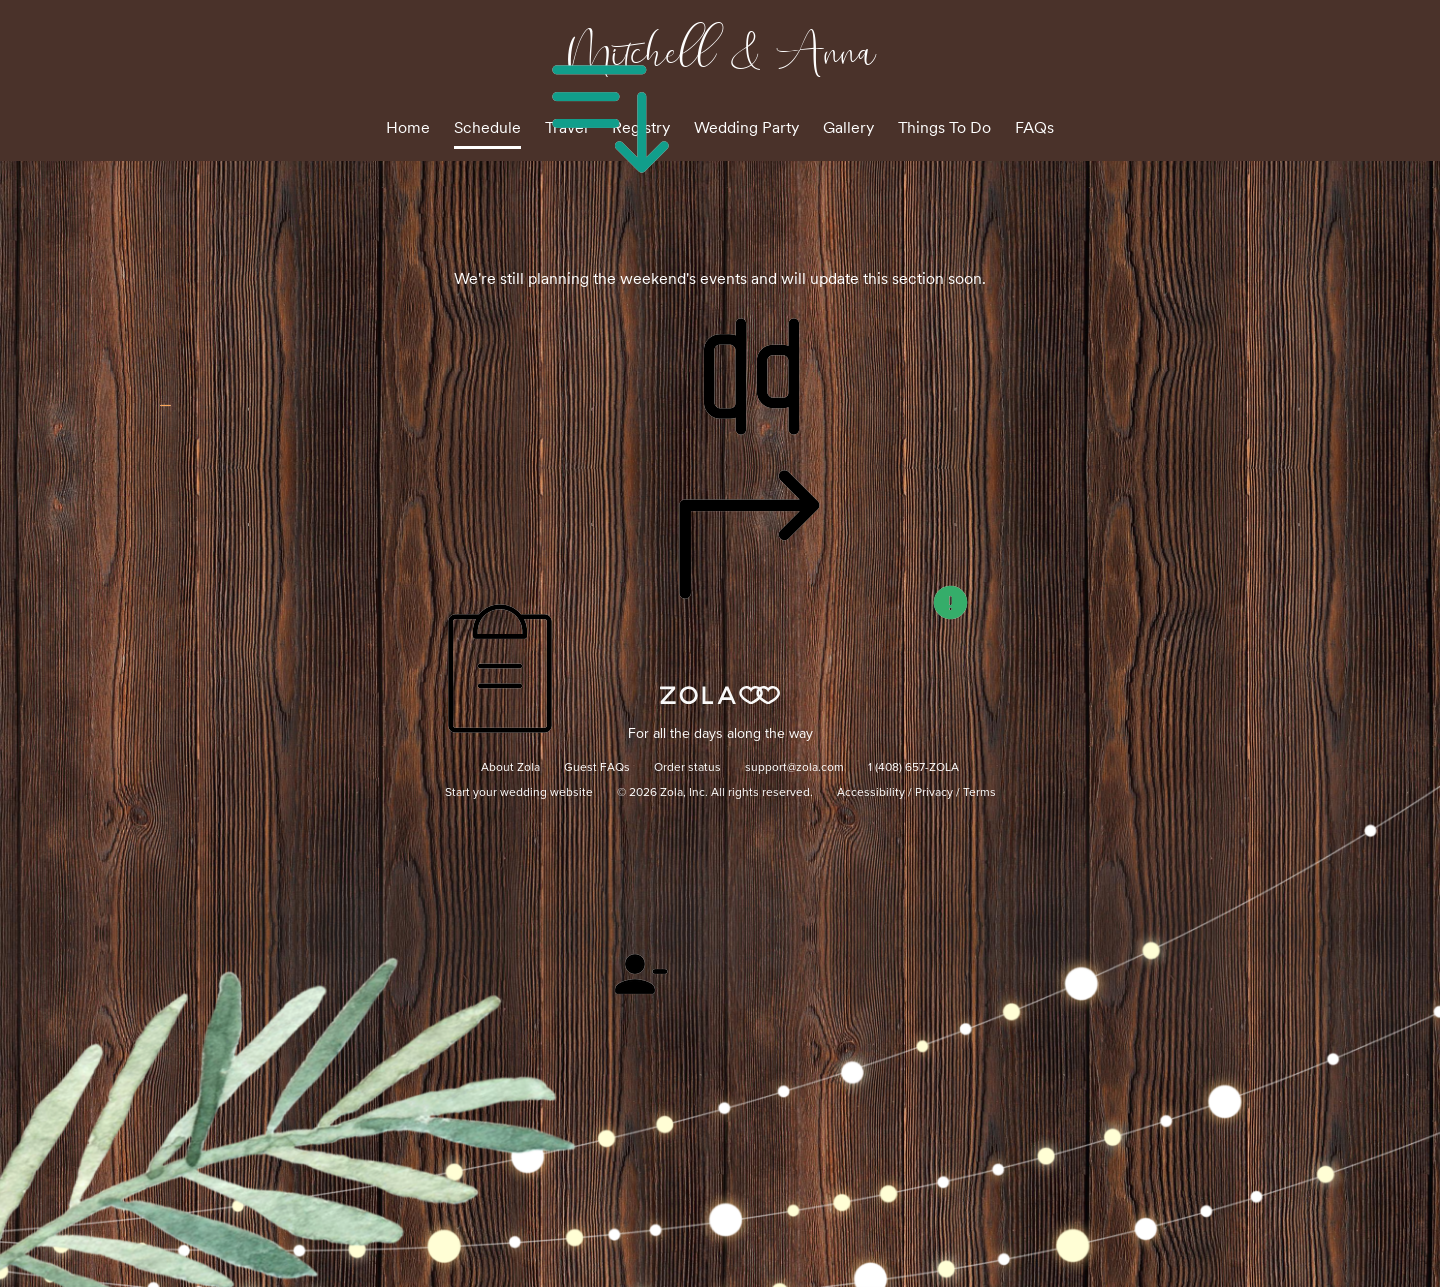 This screenshot has height=1287, width=1440. Describe the element at coordinates (640, 974) in the screenshot. I see `remove a contact or friend` at that location.